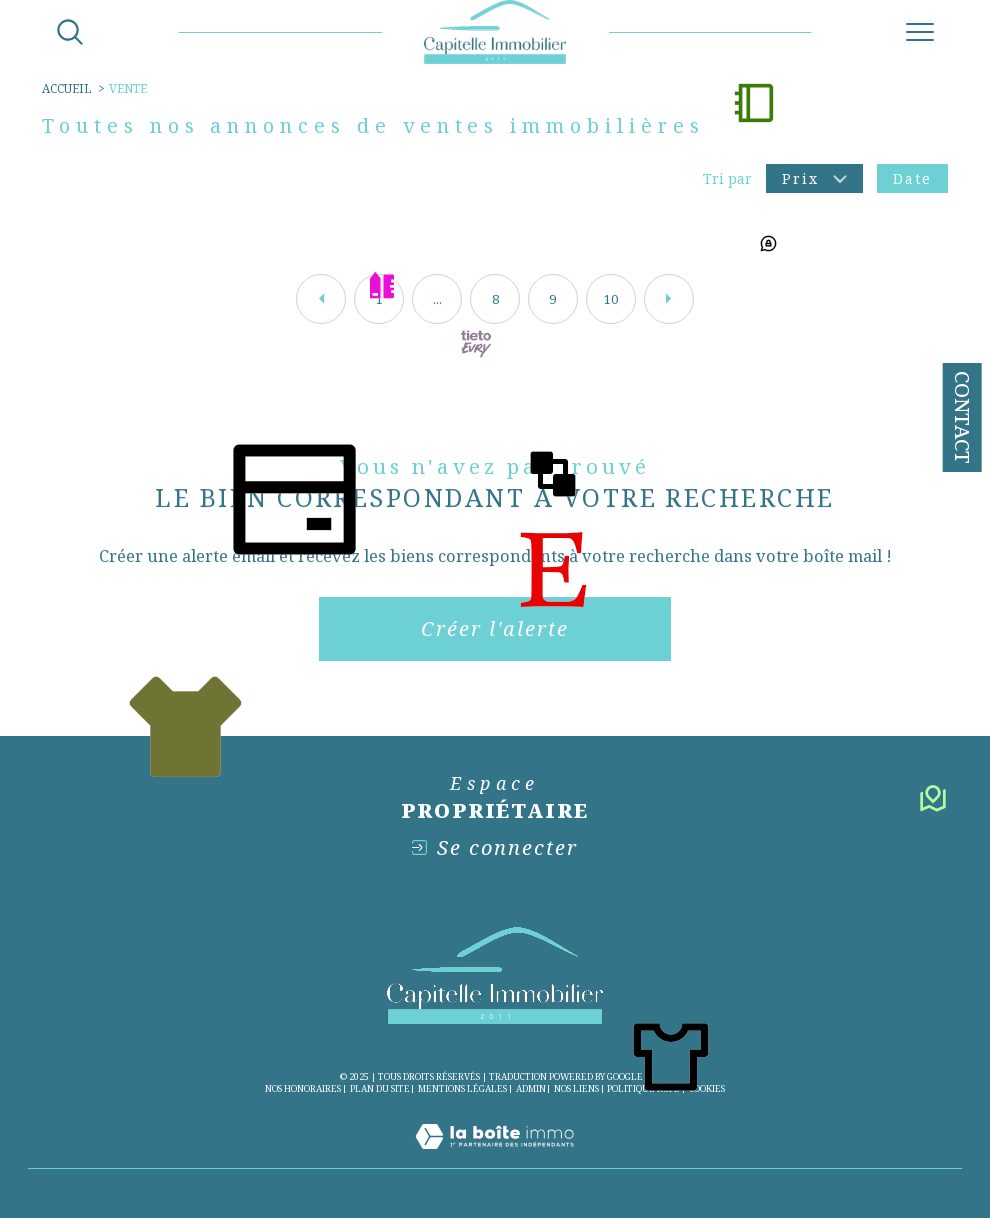  I want to click on browse clothing or apparel items, so click(671, 1057).